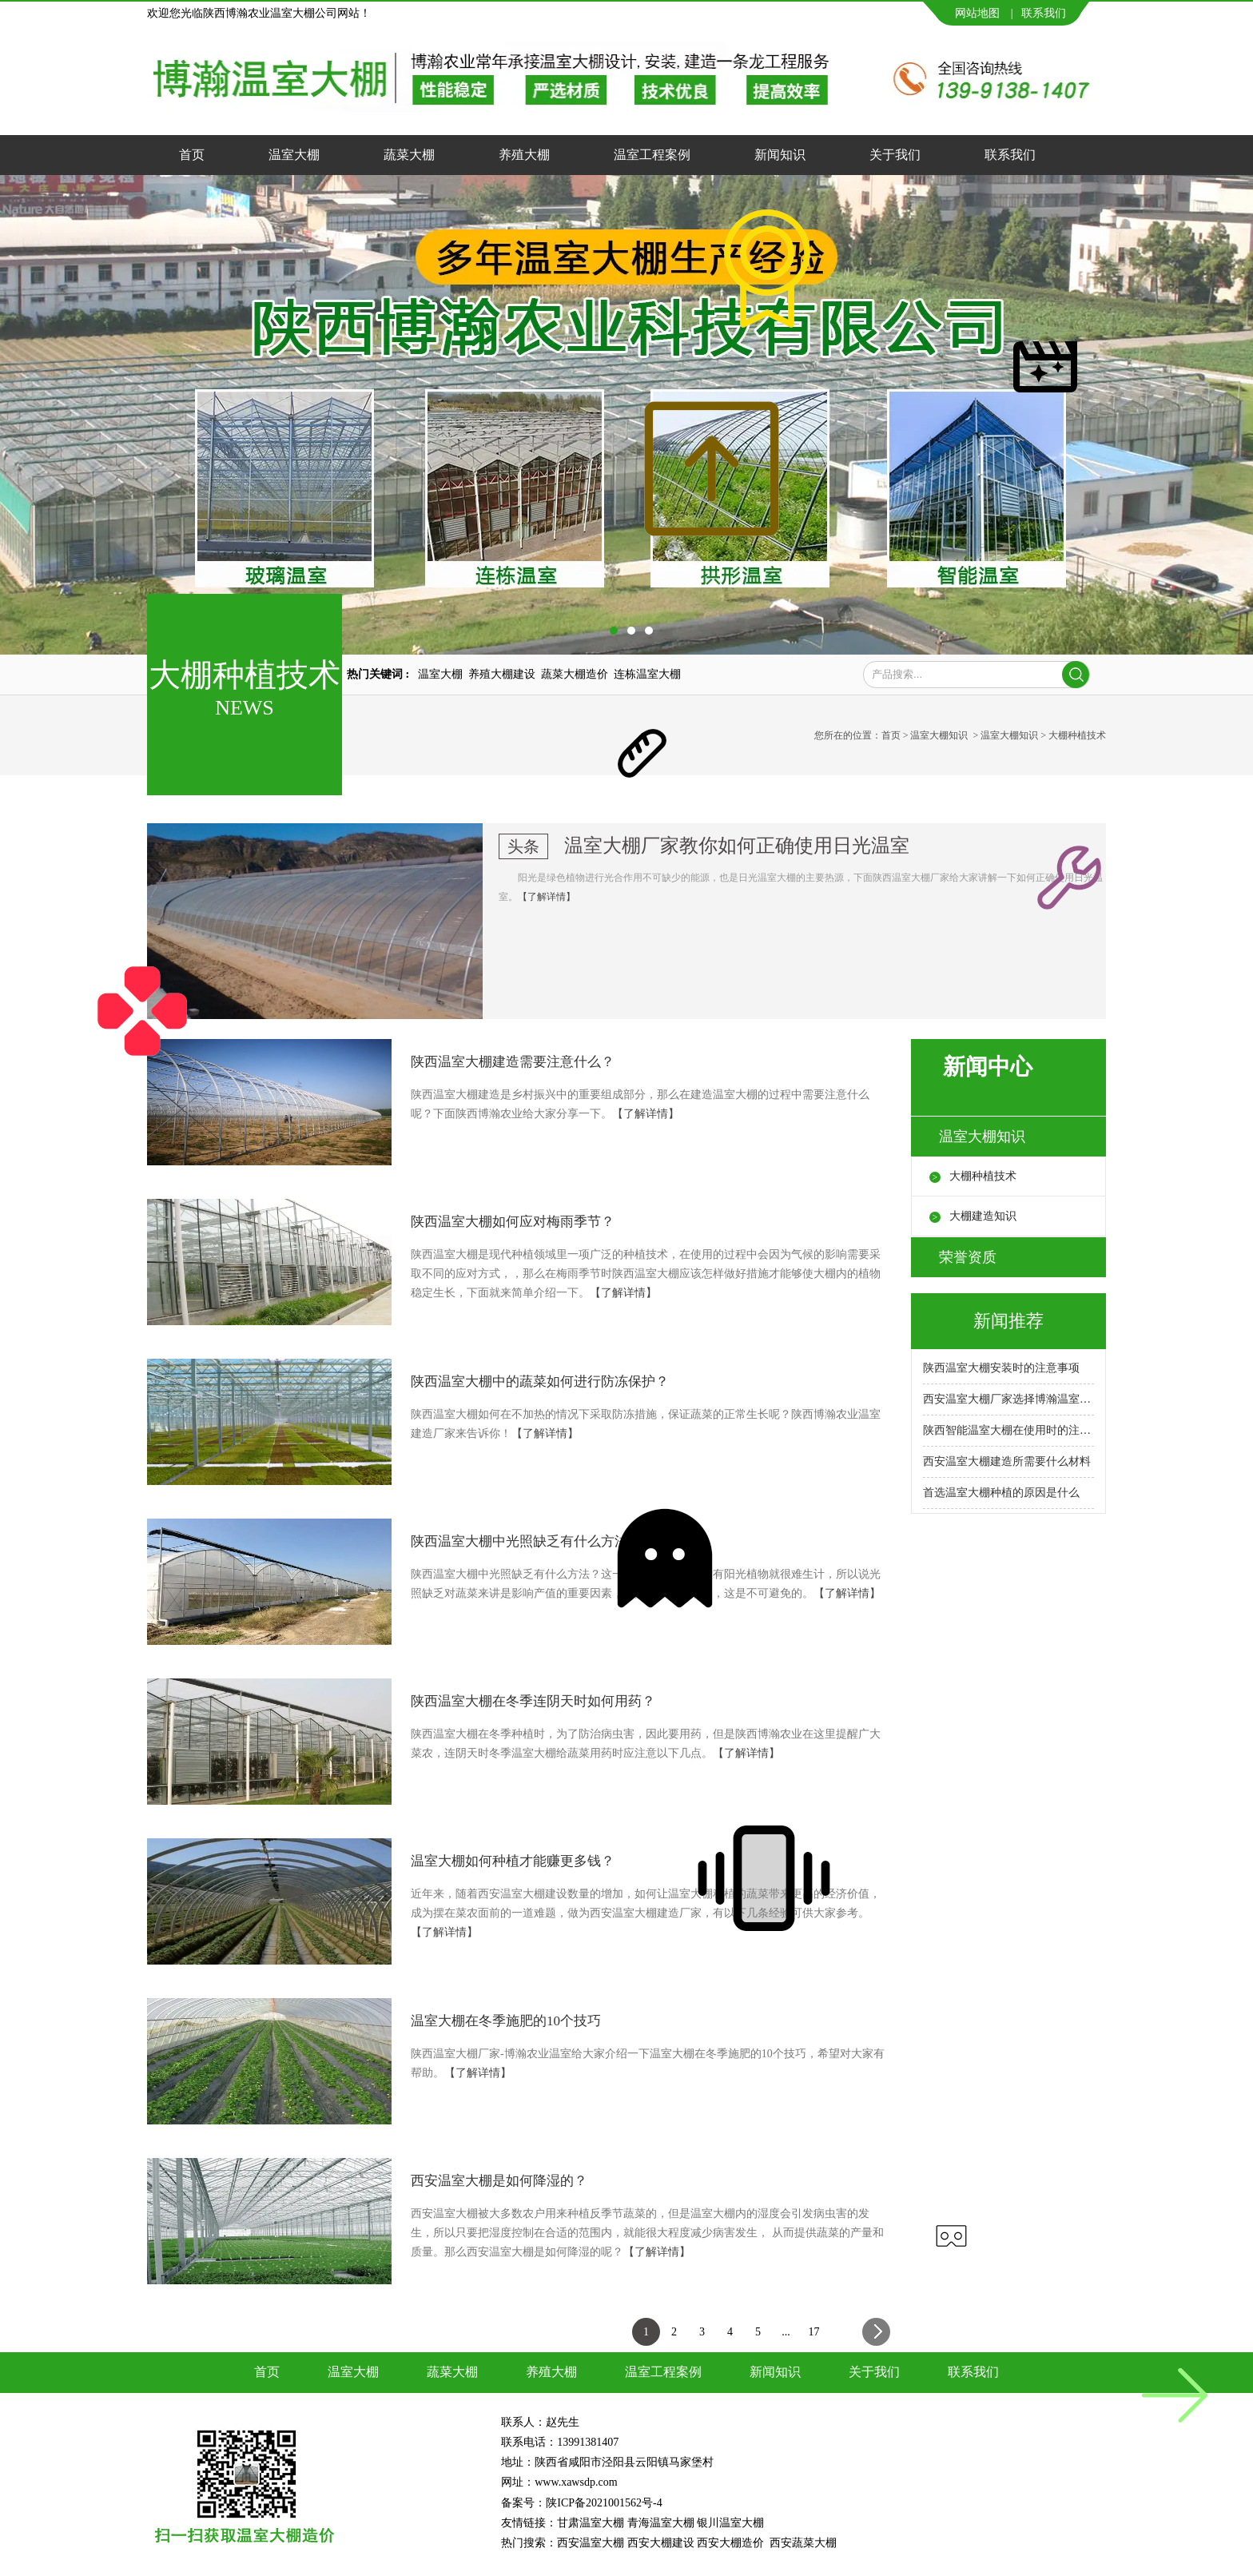 This screenshot has width=1253, height=2576. Describe the element at coordinates (711, 468) in the screenshot. I see `upload a file or content` at that location.